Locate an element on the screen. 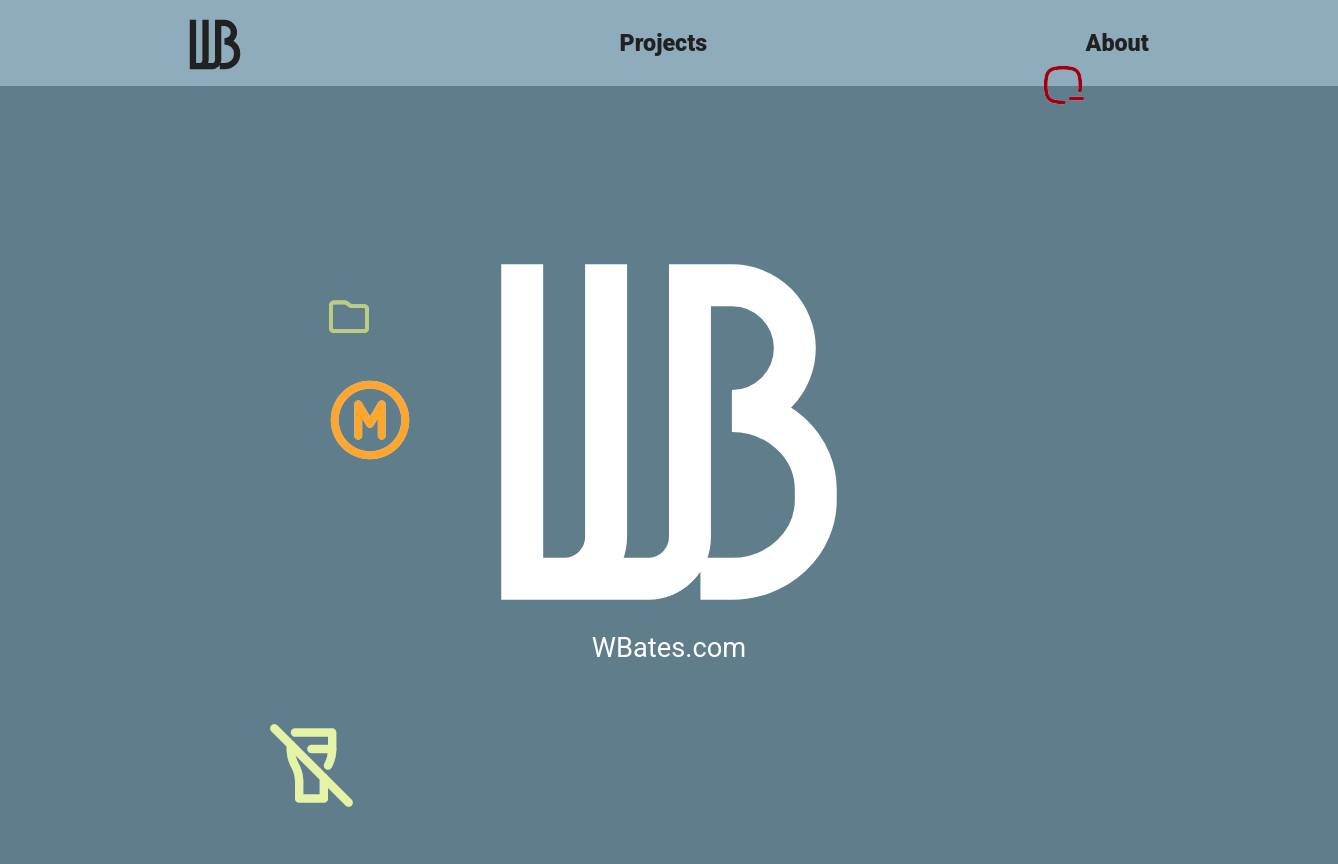  no alcohol allowed is located at coordinates (311, 765).